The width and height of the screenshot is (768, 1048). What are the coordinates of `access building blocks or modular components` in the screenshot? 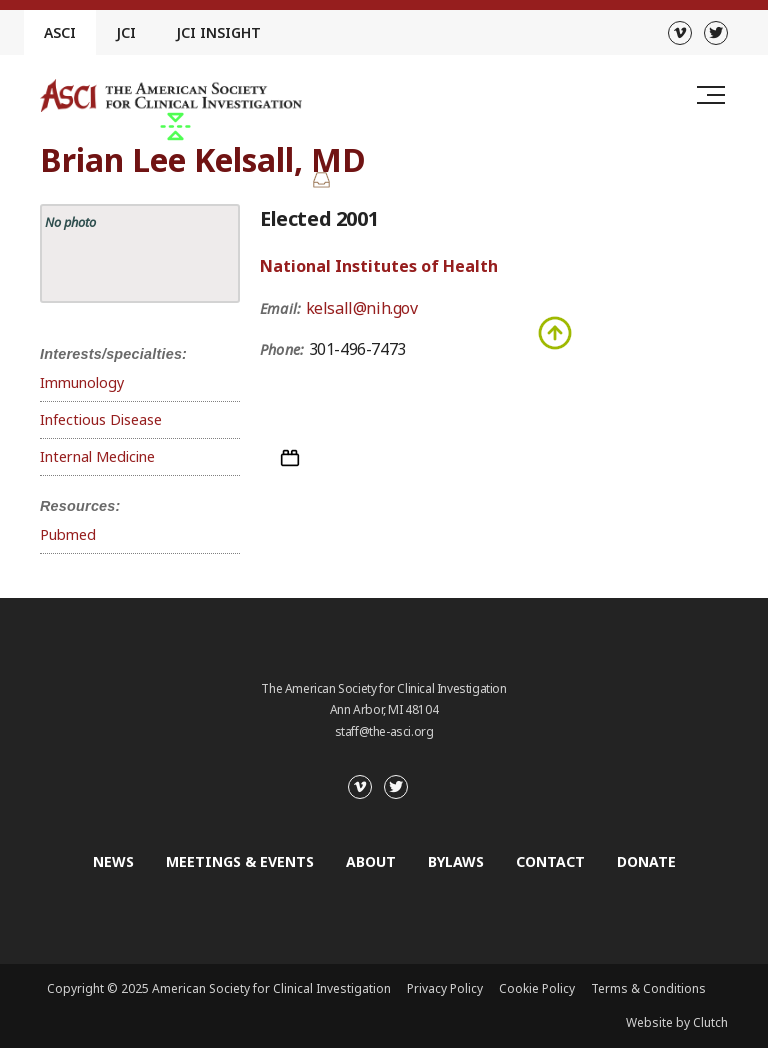 It's located at (290, 458).